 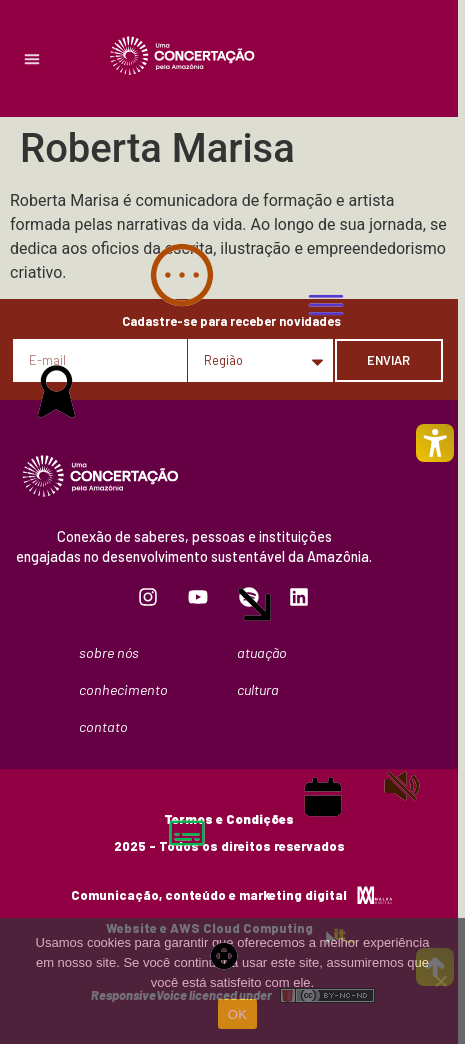 I want to click on enable subtitles or closed captions, so click(x=187, y=833).